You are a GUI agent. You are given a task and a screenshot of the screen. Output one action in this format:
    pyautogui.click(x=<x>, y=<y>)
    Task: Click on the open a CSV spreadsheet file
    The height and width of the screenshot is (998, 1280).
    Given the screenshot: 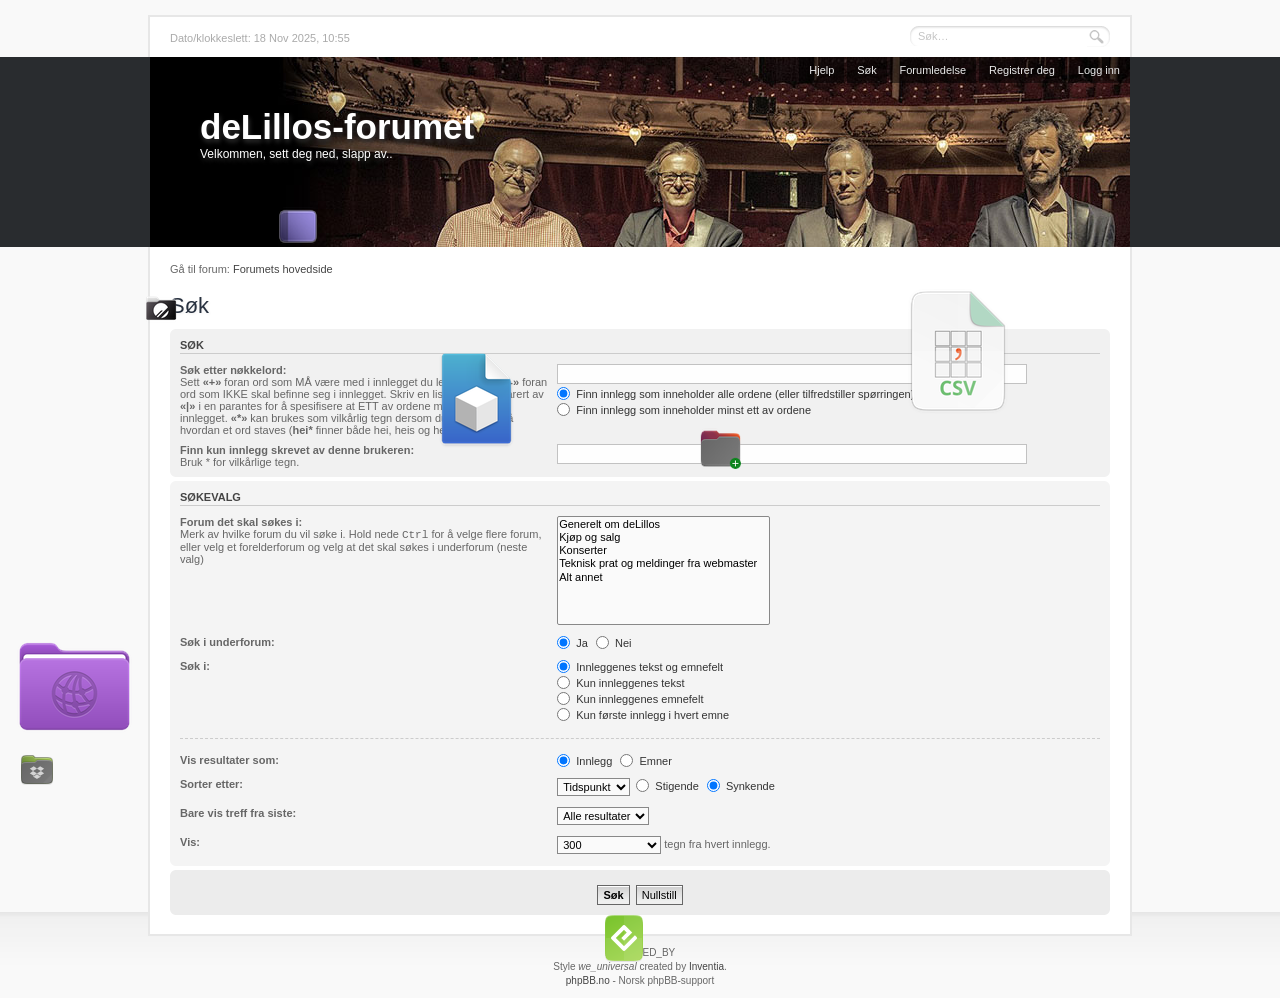 What is the action you would take?
    pyautogui.click(x=958, y=351)
    